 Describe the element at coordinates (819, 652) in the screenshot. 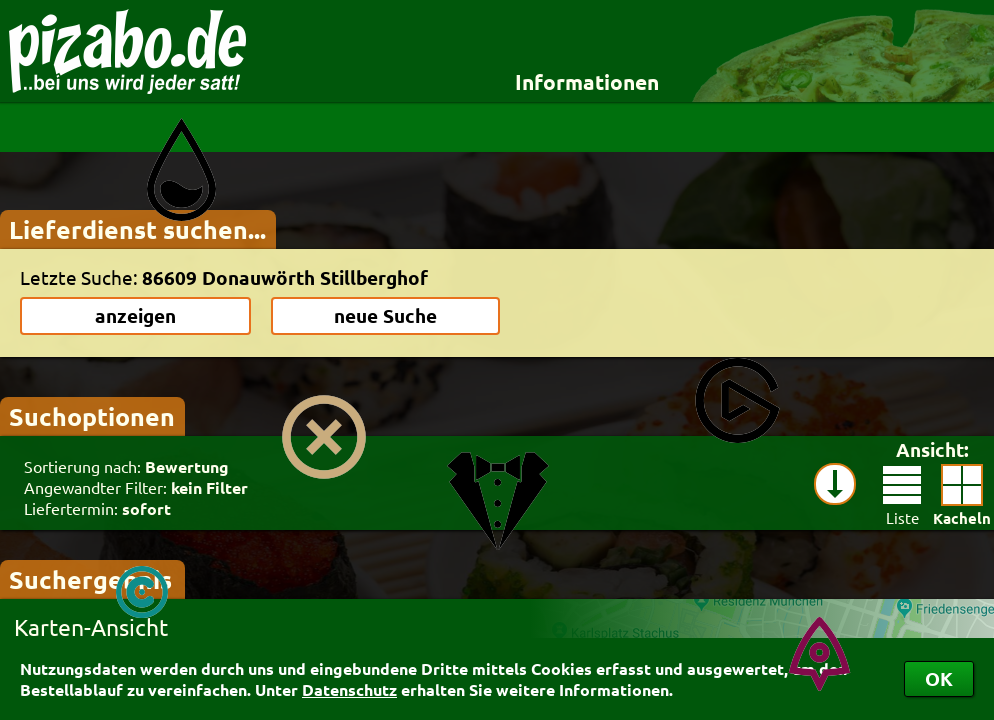

I see `launch or explore a space-themed app` at that location.